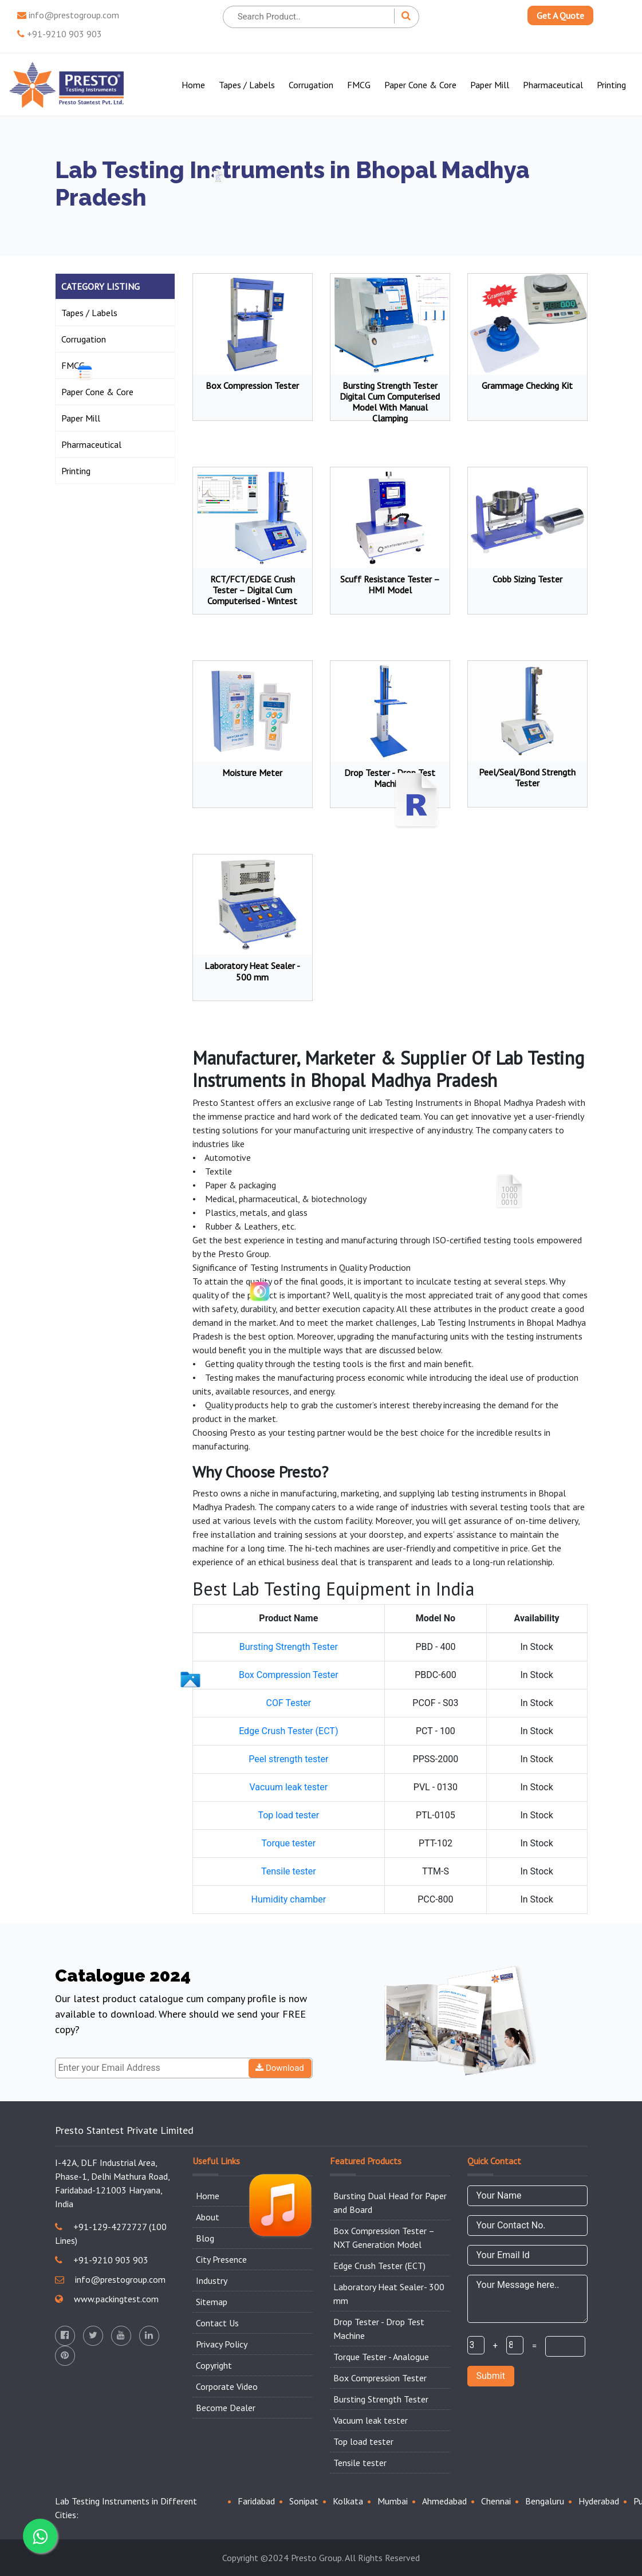  I want to click on open the basket notes or list-taking app, so click(85, 373).